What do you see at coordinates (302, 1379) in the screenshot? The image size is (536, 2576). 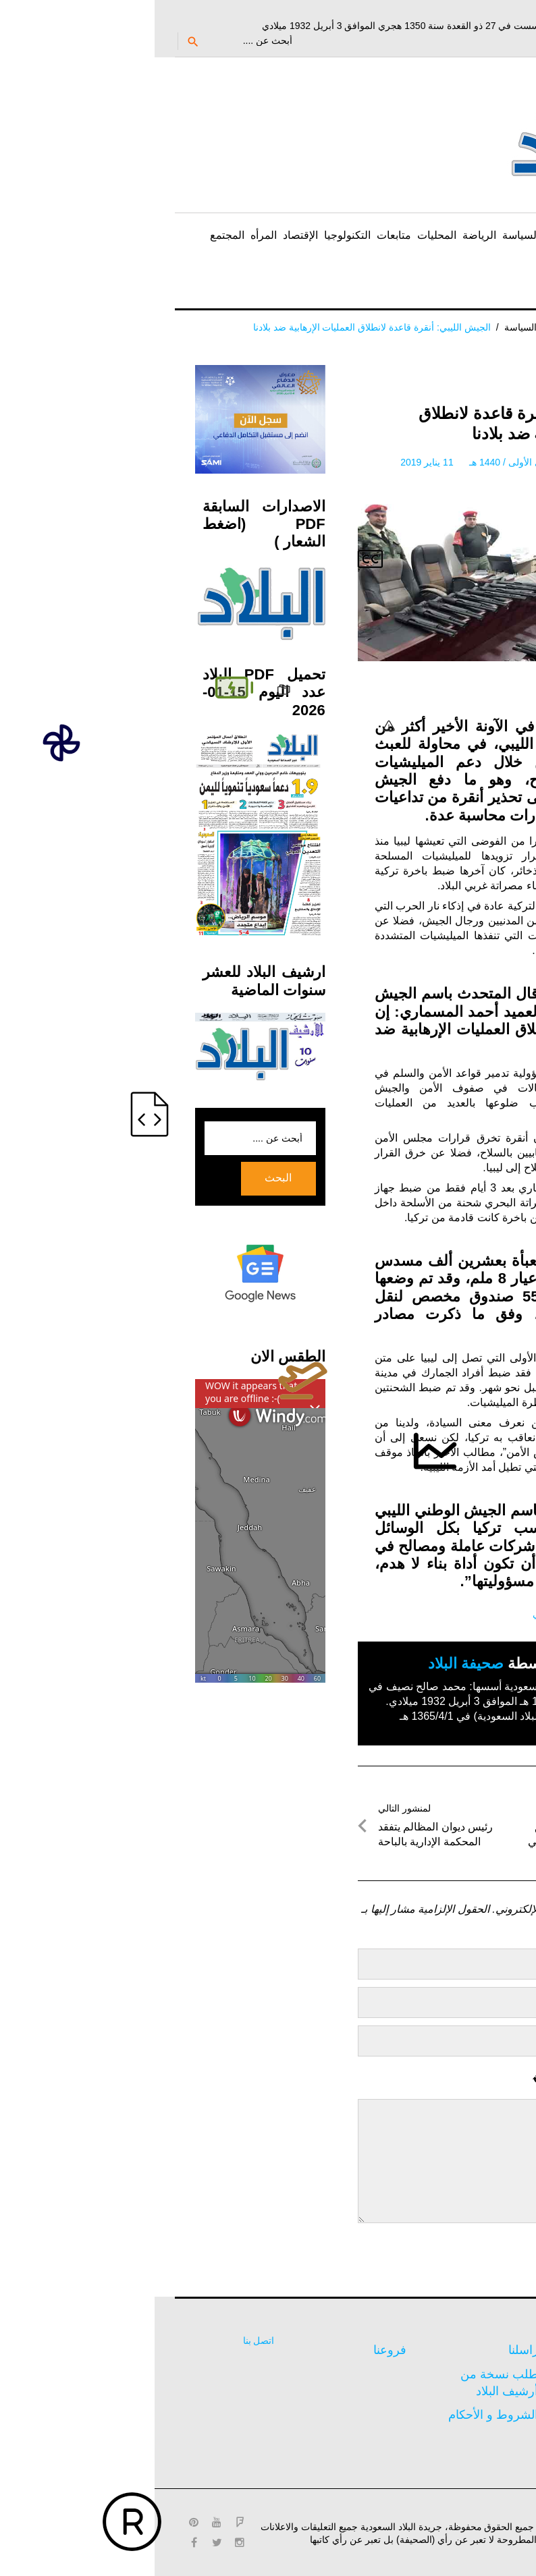 I see `departing flight status indicator` at bounding box center [302, 1379].